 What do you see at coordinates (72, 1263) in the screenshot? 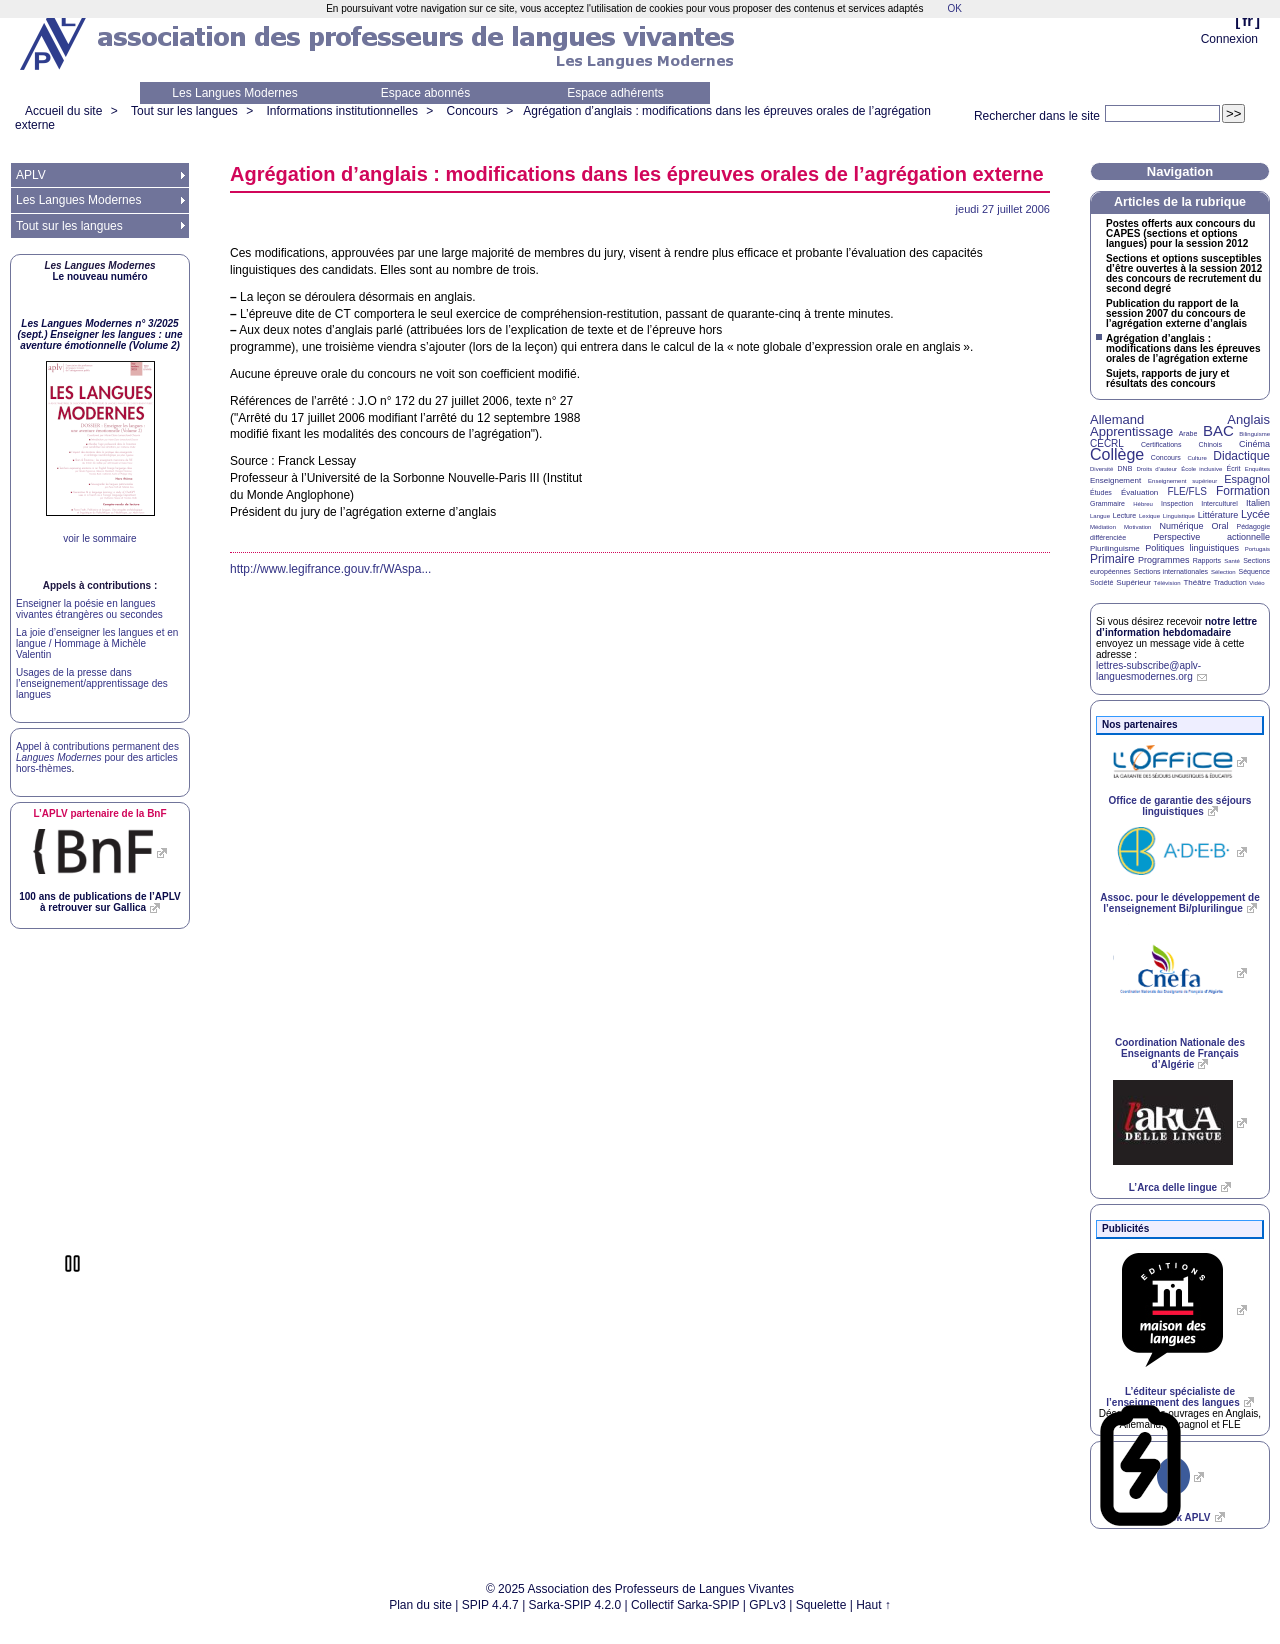
I see `pause media playback` at bounding box center [72, 1263].